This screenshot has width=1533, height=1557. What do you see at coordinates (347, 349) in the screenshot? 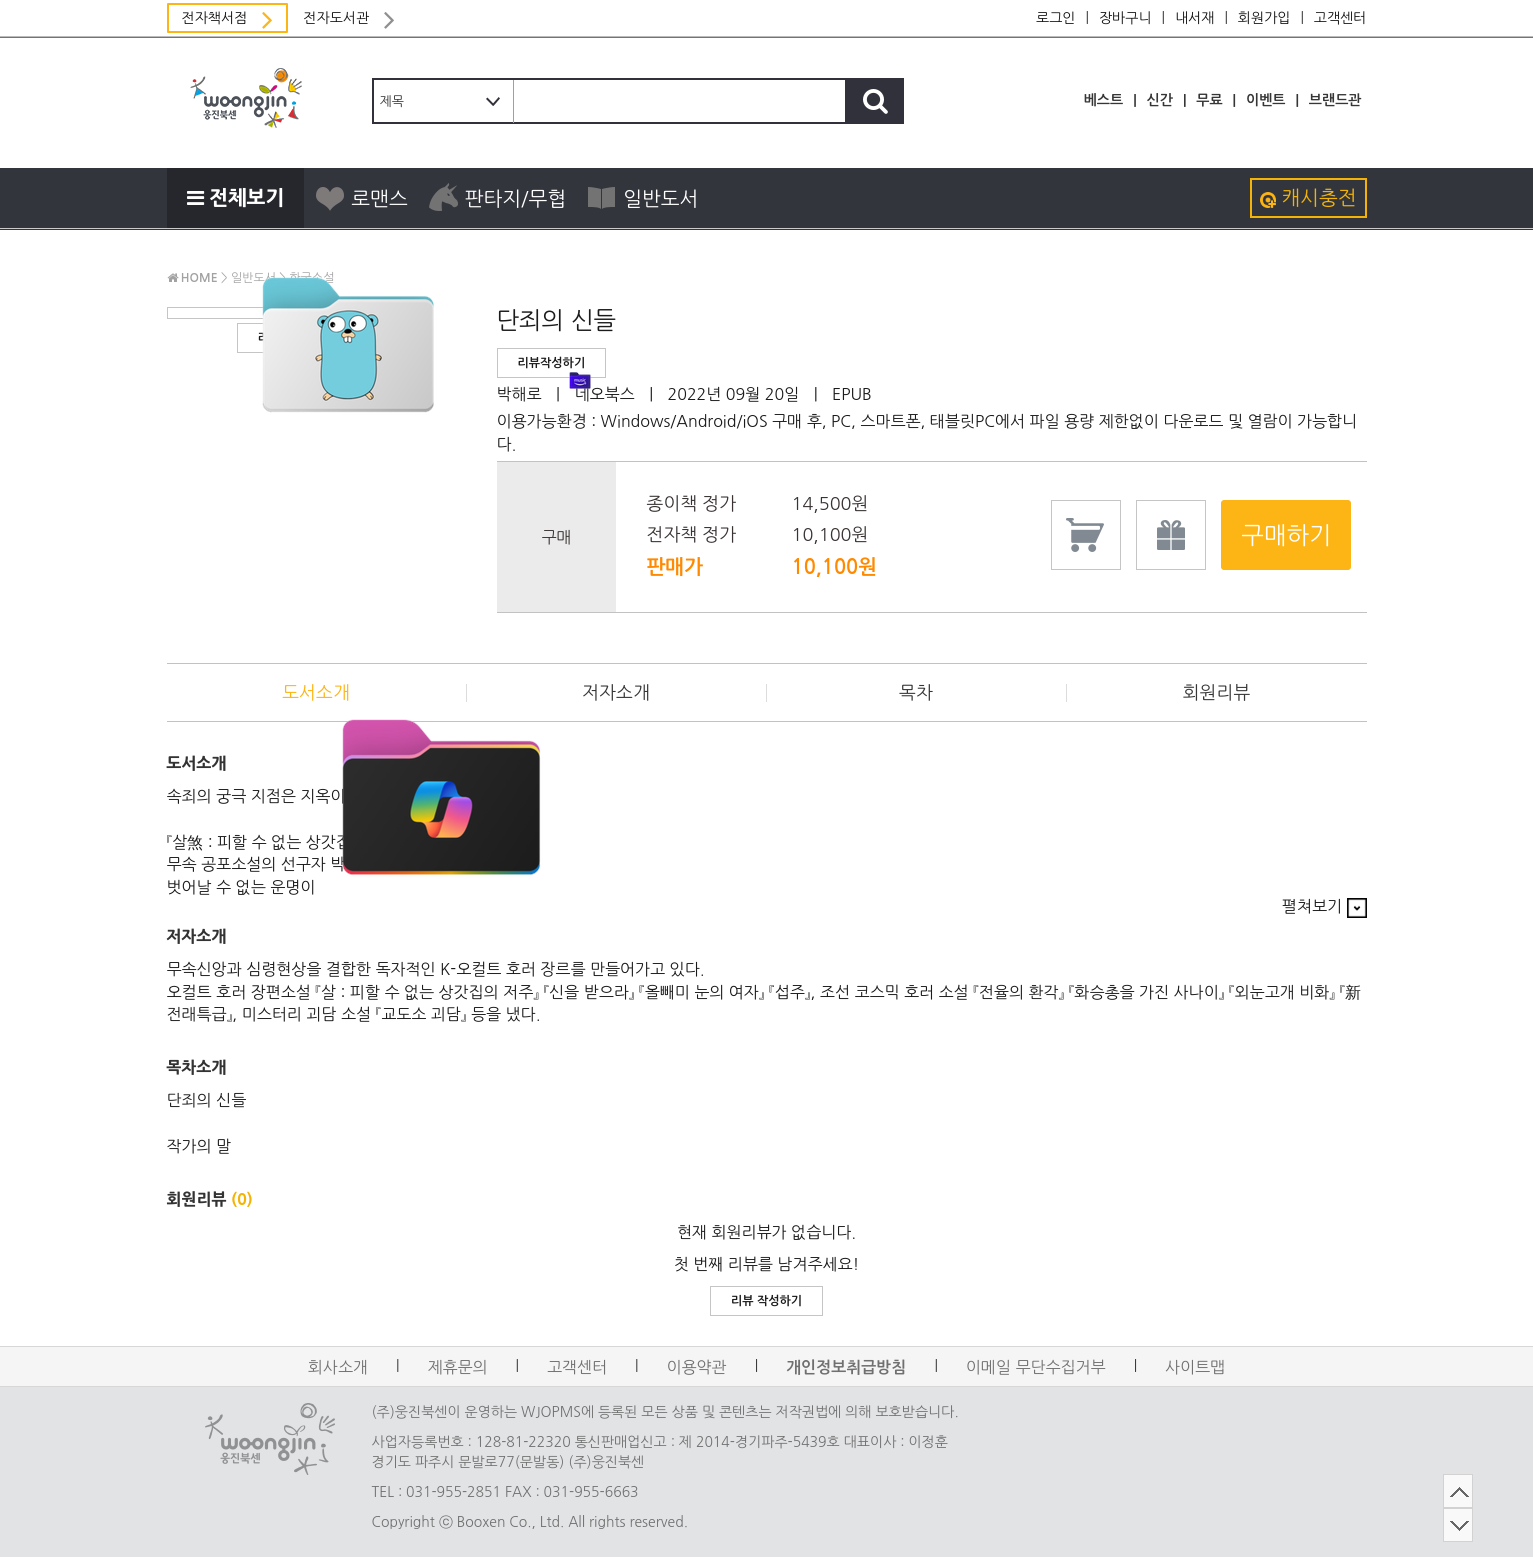
I see `open folder containing Go programming files` at bounding box center [347, 349].